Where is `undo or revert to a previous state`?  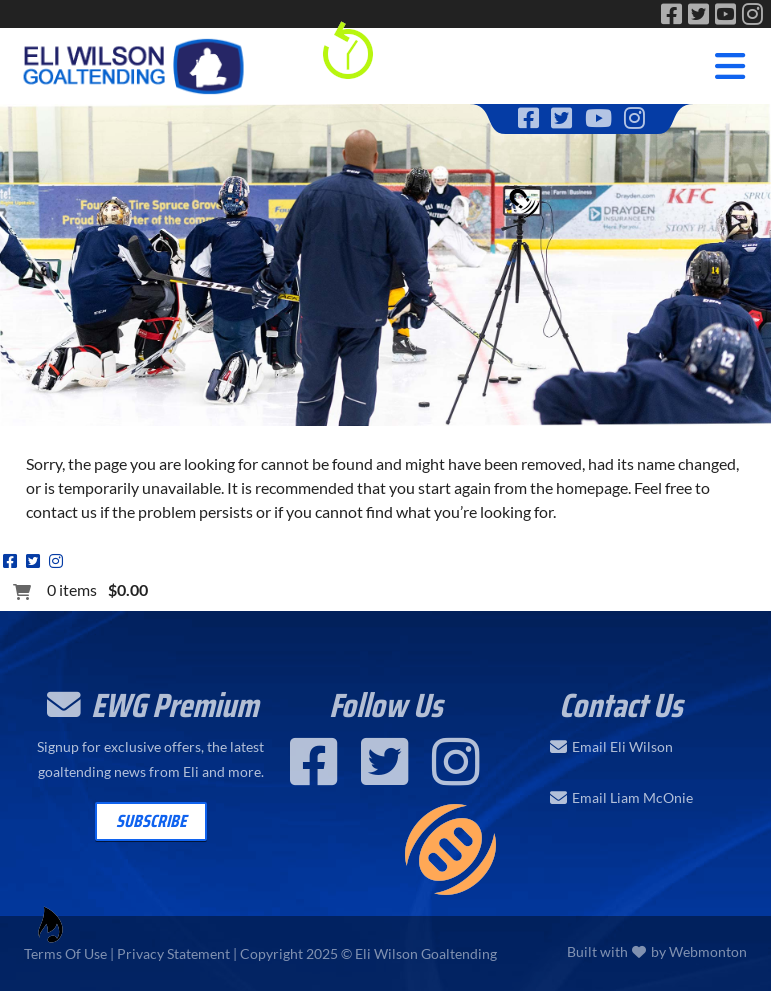
undo or revert to a previous state is located at coordinates (348, 54).